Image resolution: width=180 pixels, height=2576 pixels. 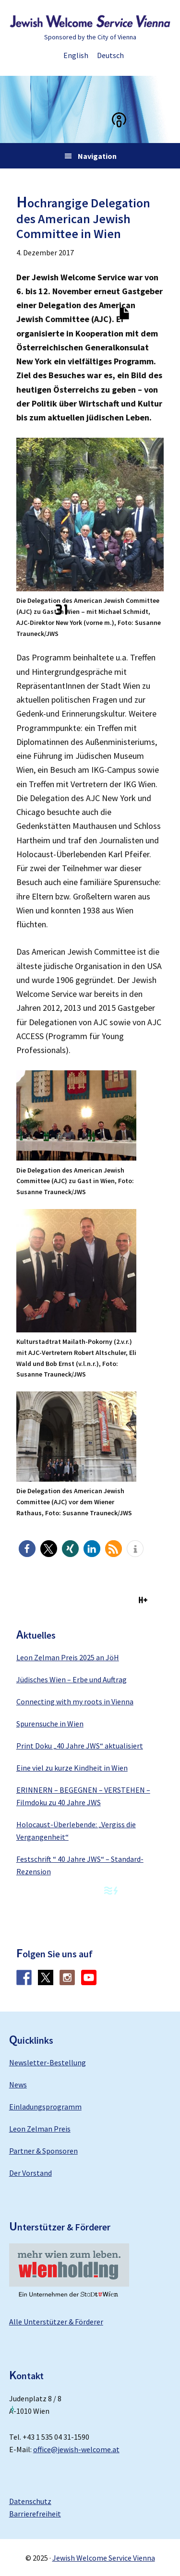 I want to click on indicates the 31st day of the month, so click(x=62, y=610).